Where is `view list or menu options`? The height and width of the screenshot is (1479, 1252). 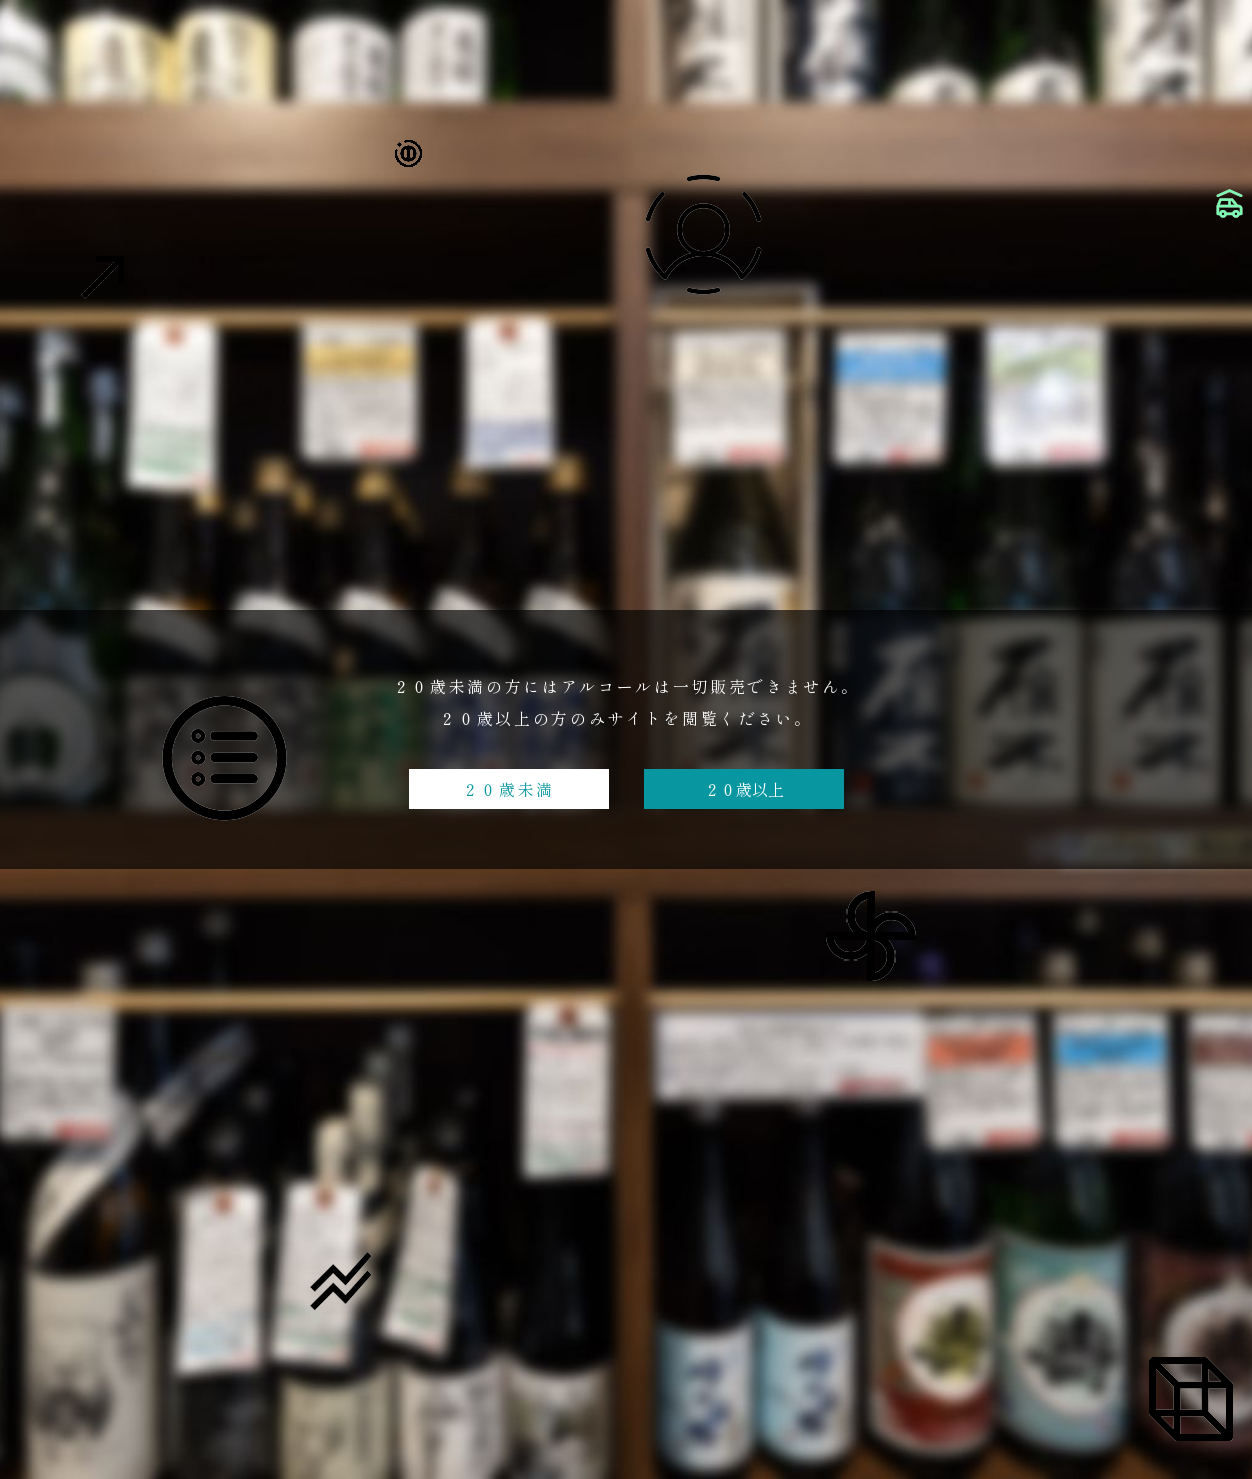
view list or menu options is located at coordinates (224, 757).